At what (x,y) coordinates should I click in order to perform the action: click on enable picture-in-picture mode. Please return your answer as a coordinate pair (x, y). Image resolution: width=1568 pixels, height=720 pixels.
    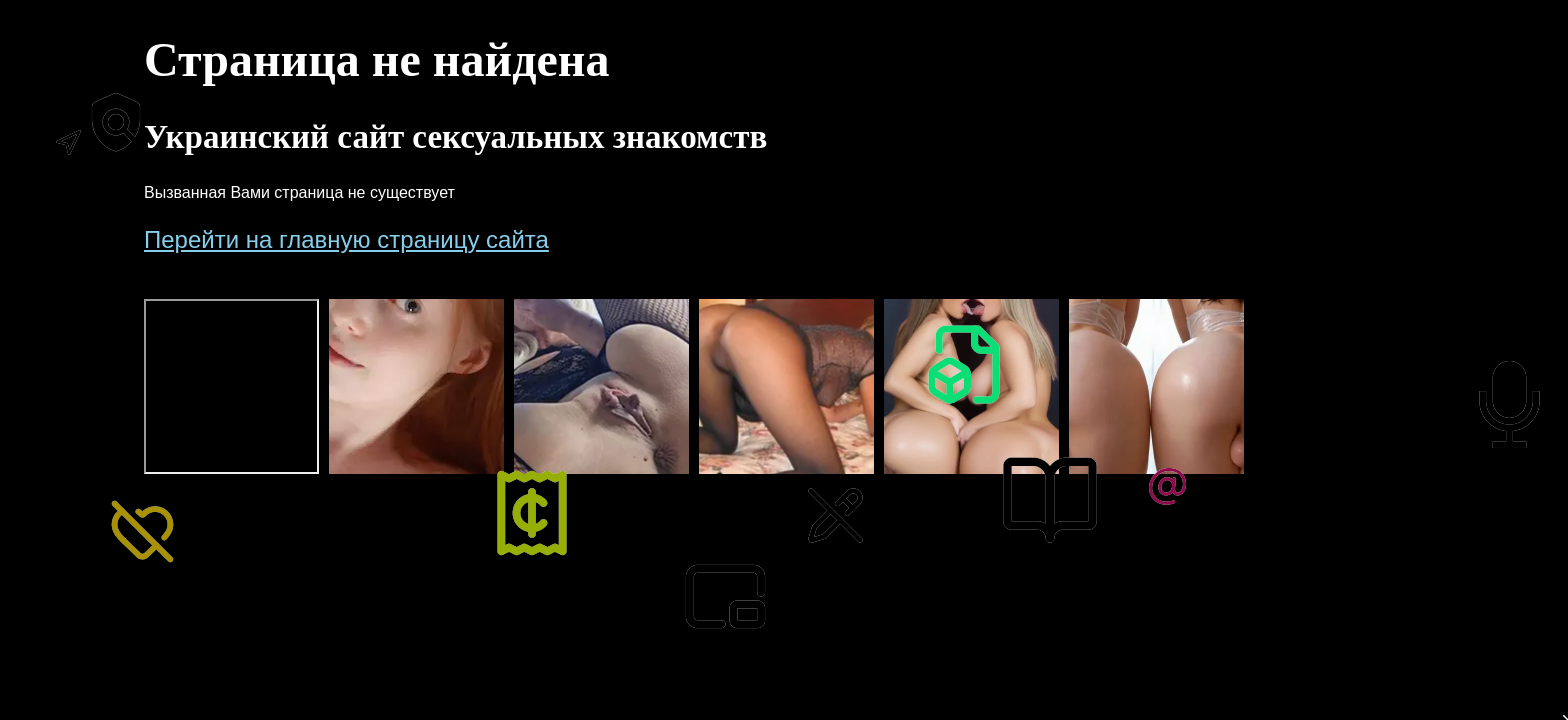
    Looking at the image, I should click on (725, 596).